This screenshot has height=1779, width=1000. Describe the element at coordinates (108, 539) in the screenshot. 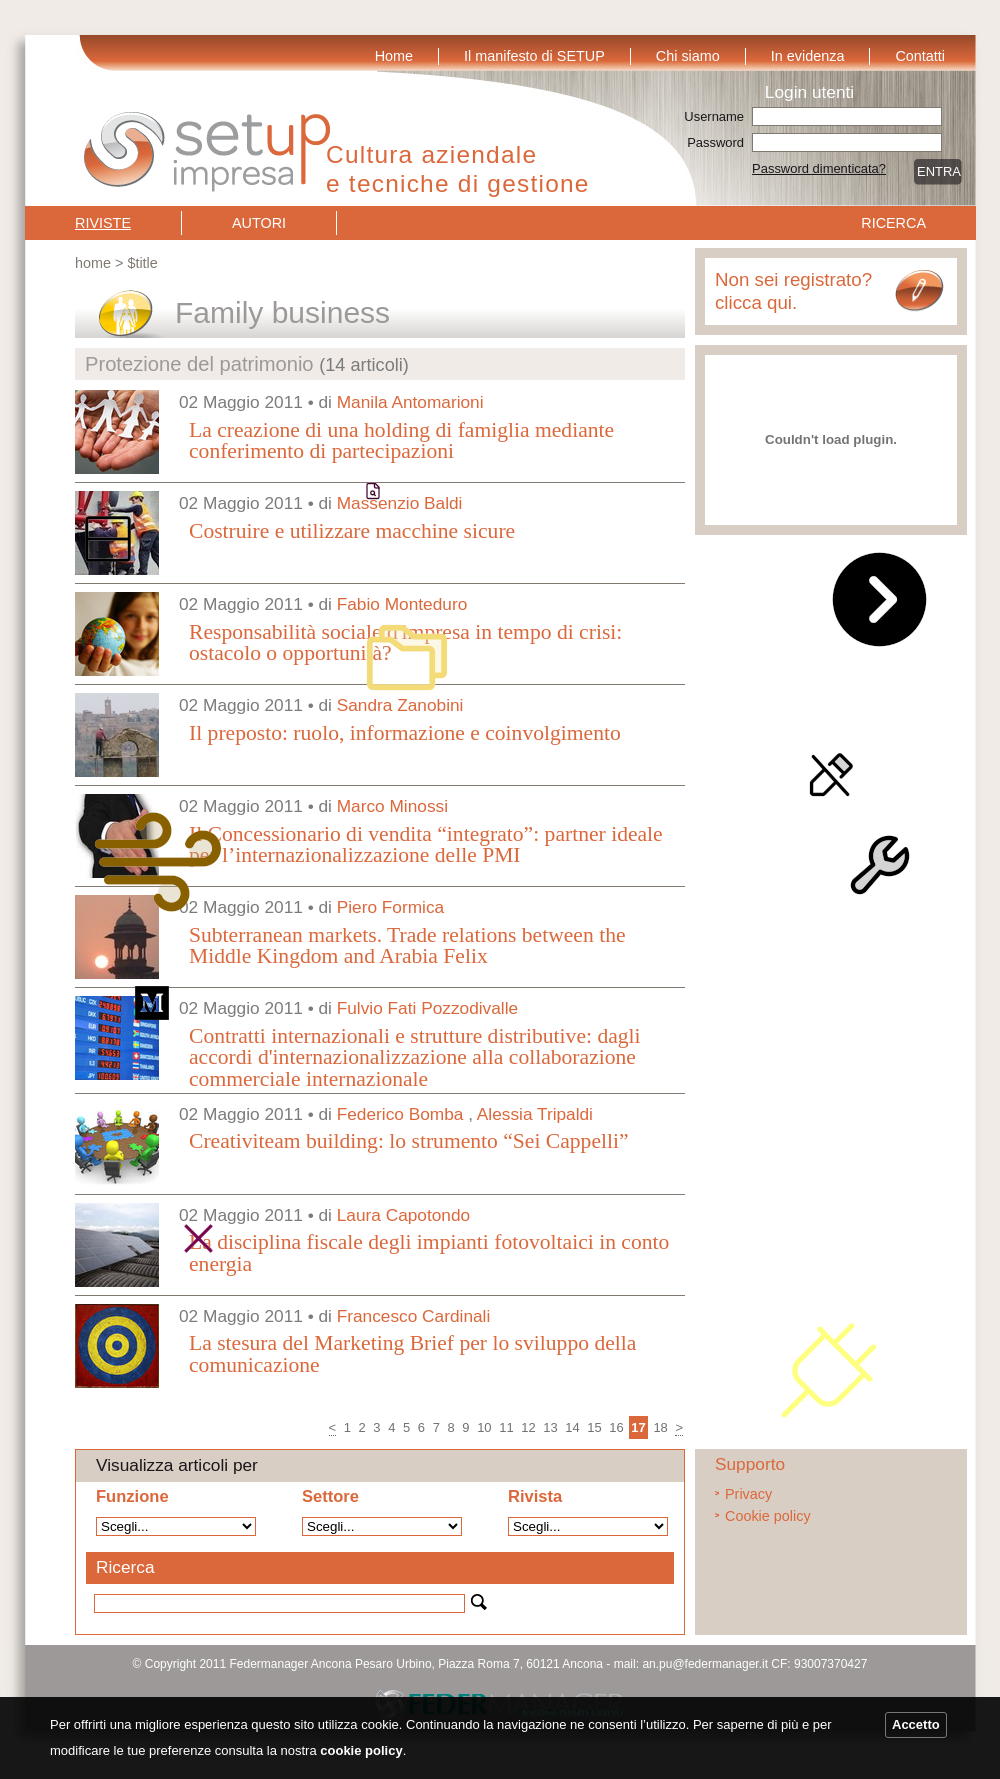

I see `split view into top and bottom panels` at that location.